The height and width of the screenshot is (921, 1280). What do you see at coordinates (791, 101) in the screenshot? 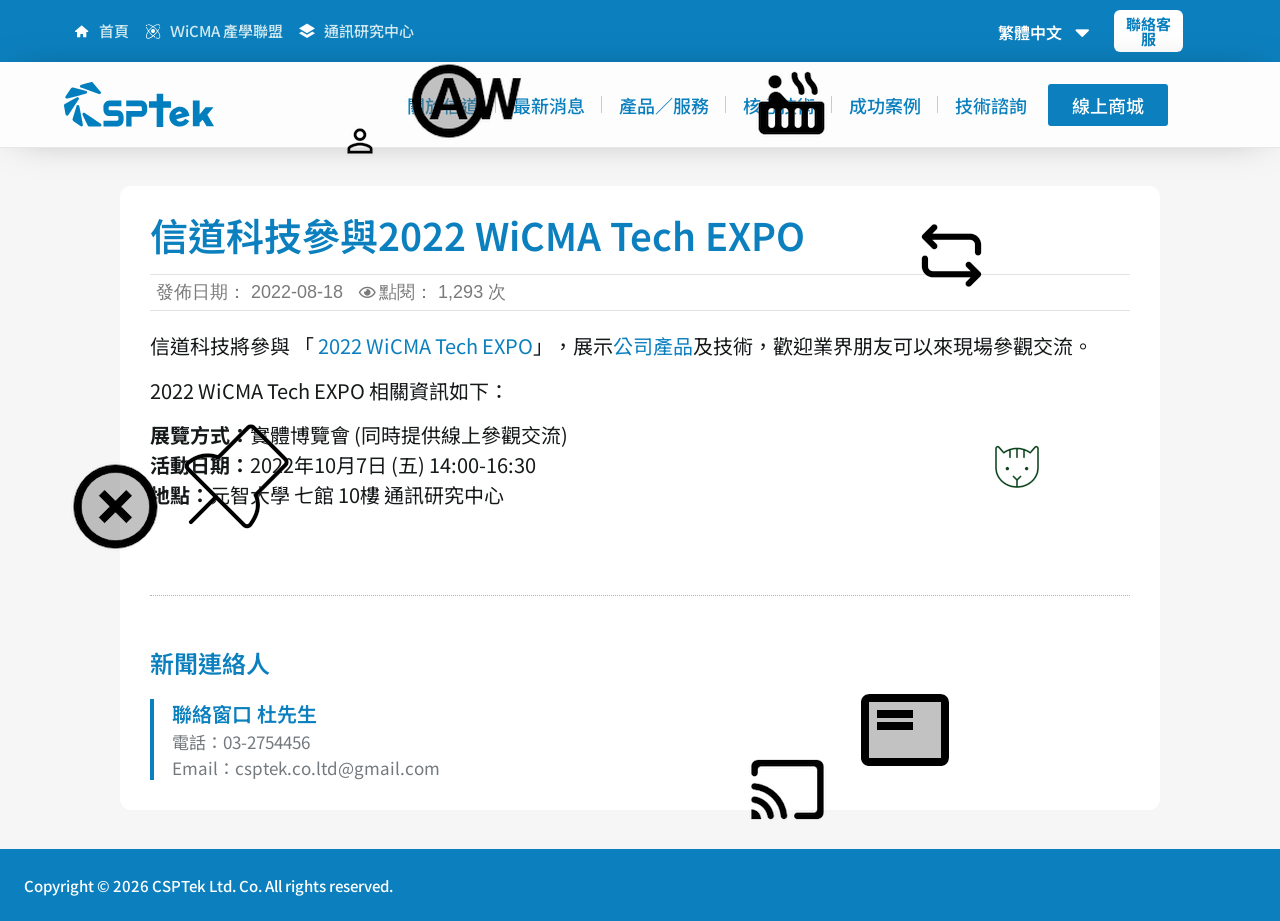
I see `view hot tub or spa amenities` at bounding box center [791, 101].